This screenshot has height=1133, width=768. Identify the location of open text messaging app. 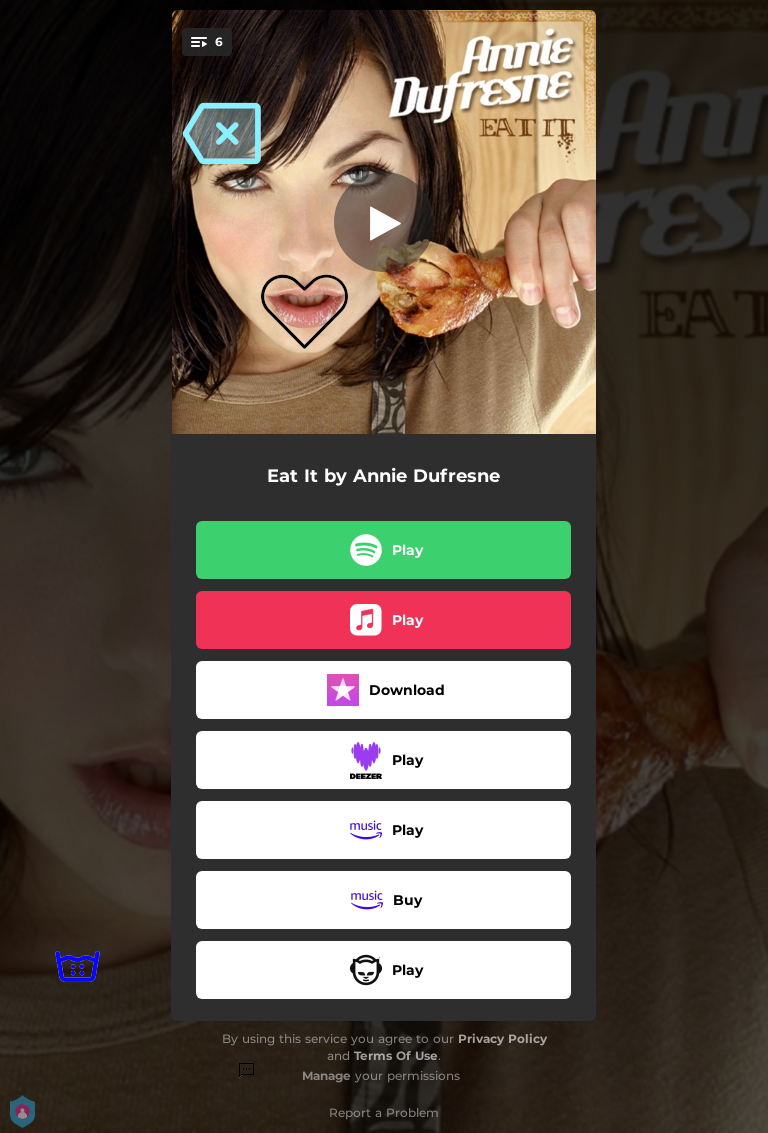
(246, 1070).